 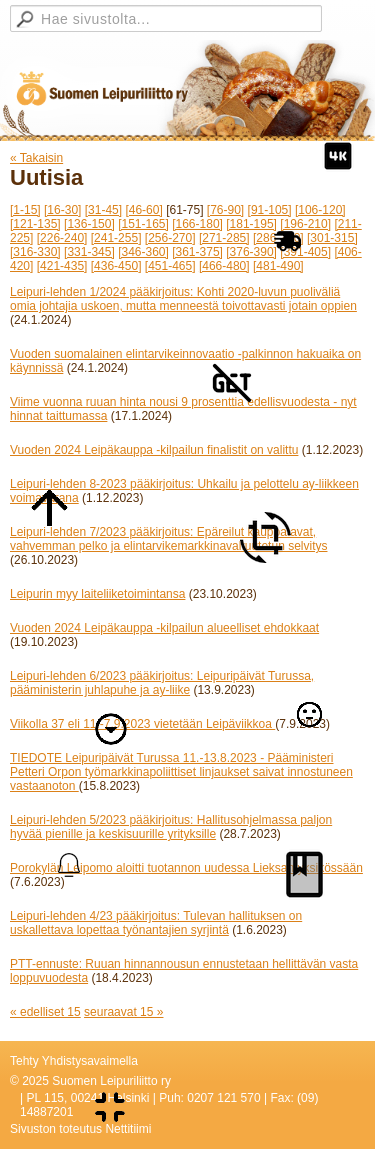 What do you see at coordinates (265, 537) in the screenshot?
I see `rotate and crop an image` at bounding box center [265, 537].